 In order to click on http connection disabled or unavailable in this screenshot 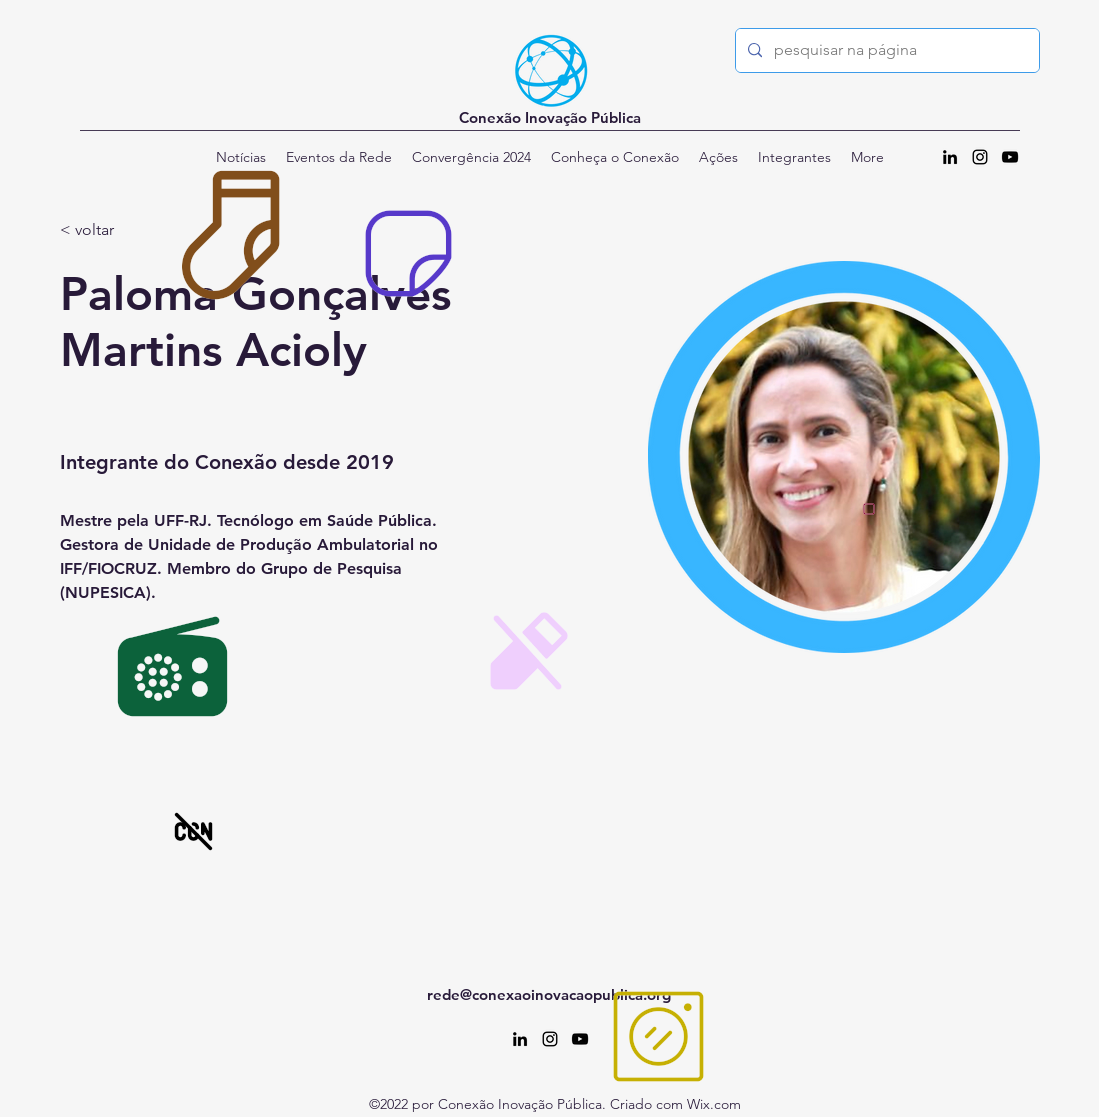, I will do `click(193, 831)`.